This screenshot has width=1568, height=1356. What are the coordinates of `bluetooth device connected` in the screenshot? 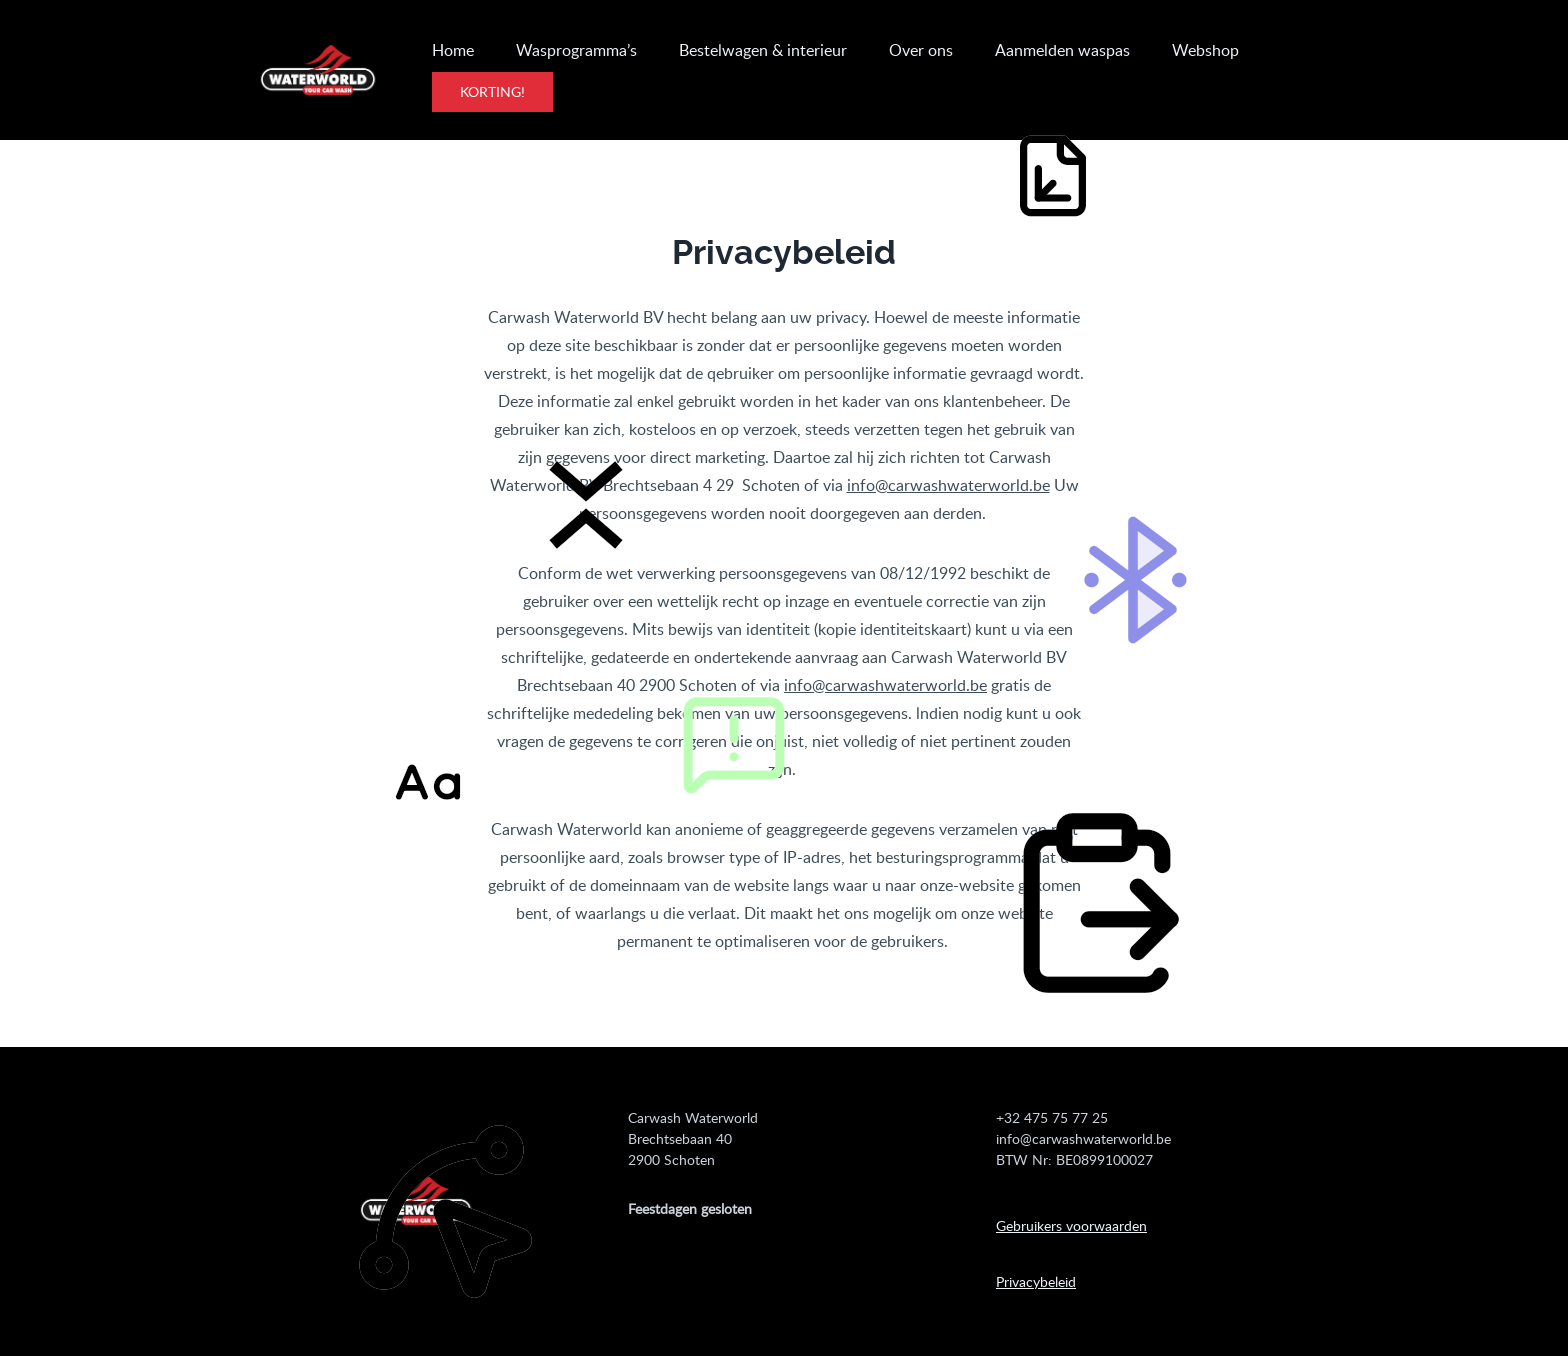 It's located at (1133, 580).